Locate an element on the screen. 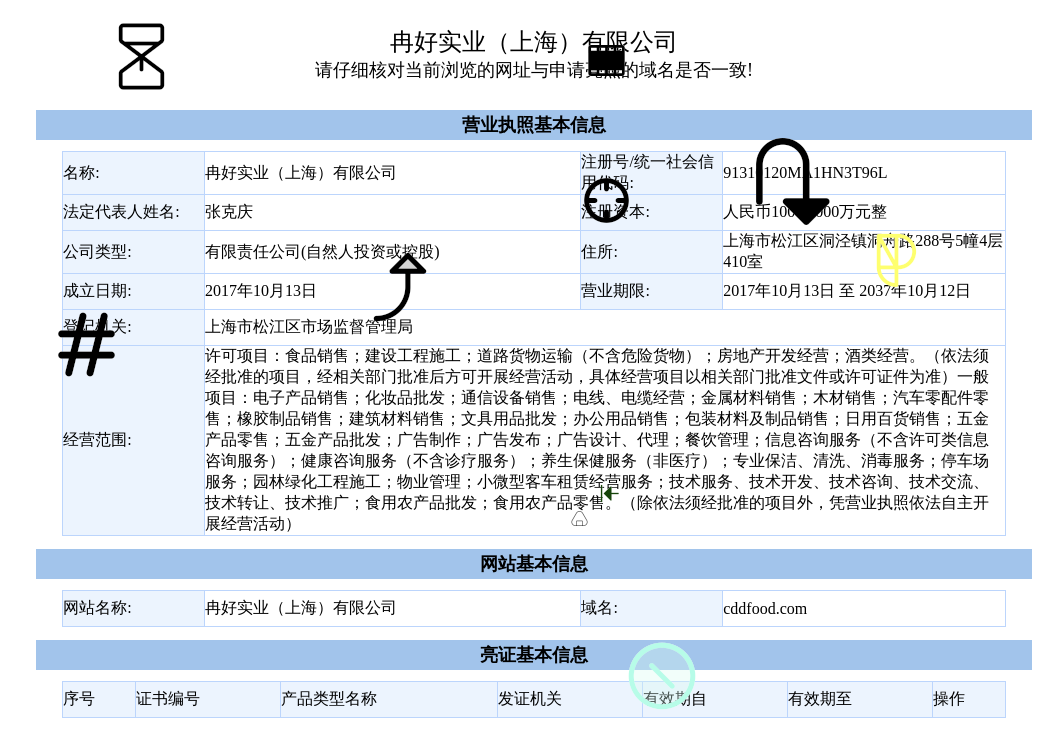 This screenshot has height=745, width=1060. center map on current location is located at coordinates (606, 200).